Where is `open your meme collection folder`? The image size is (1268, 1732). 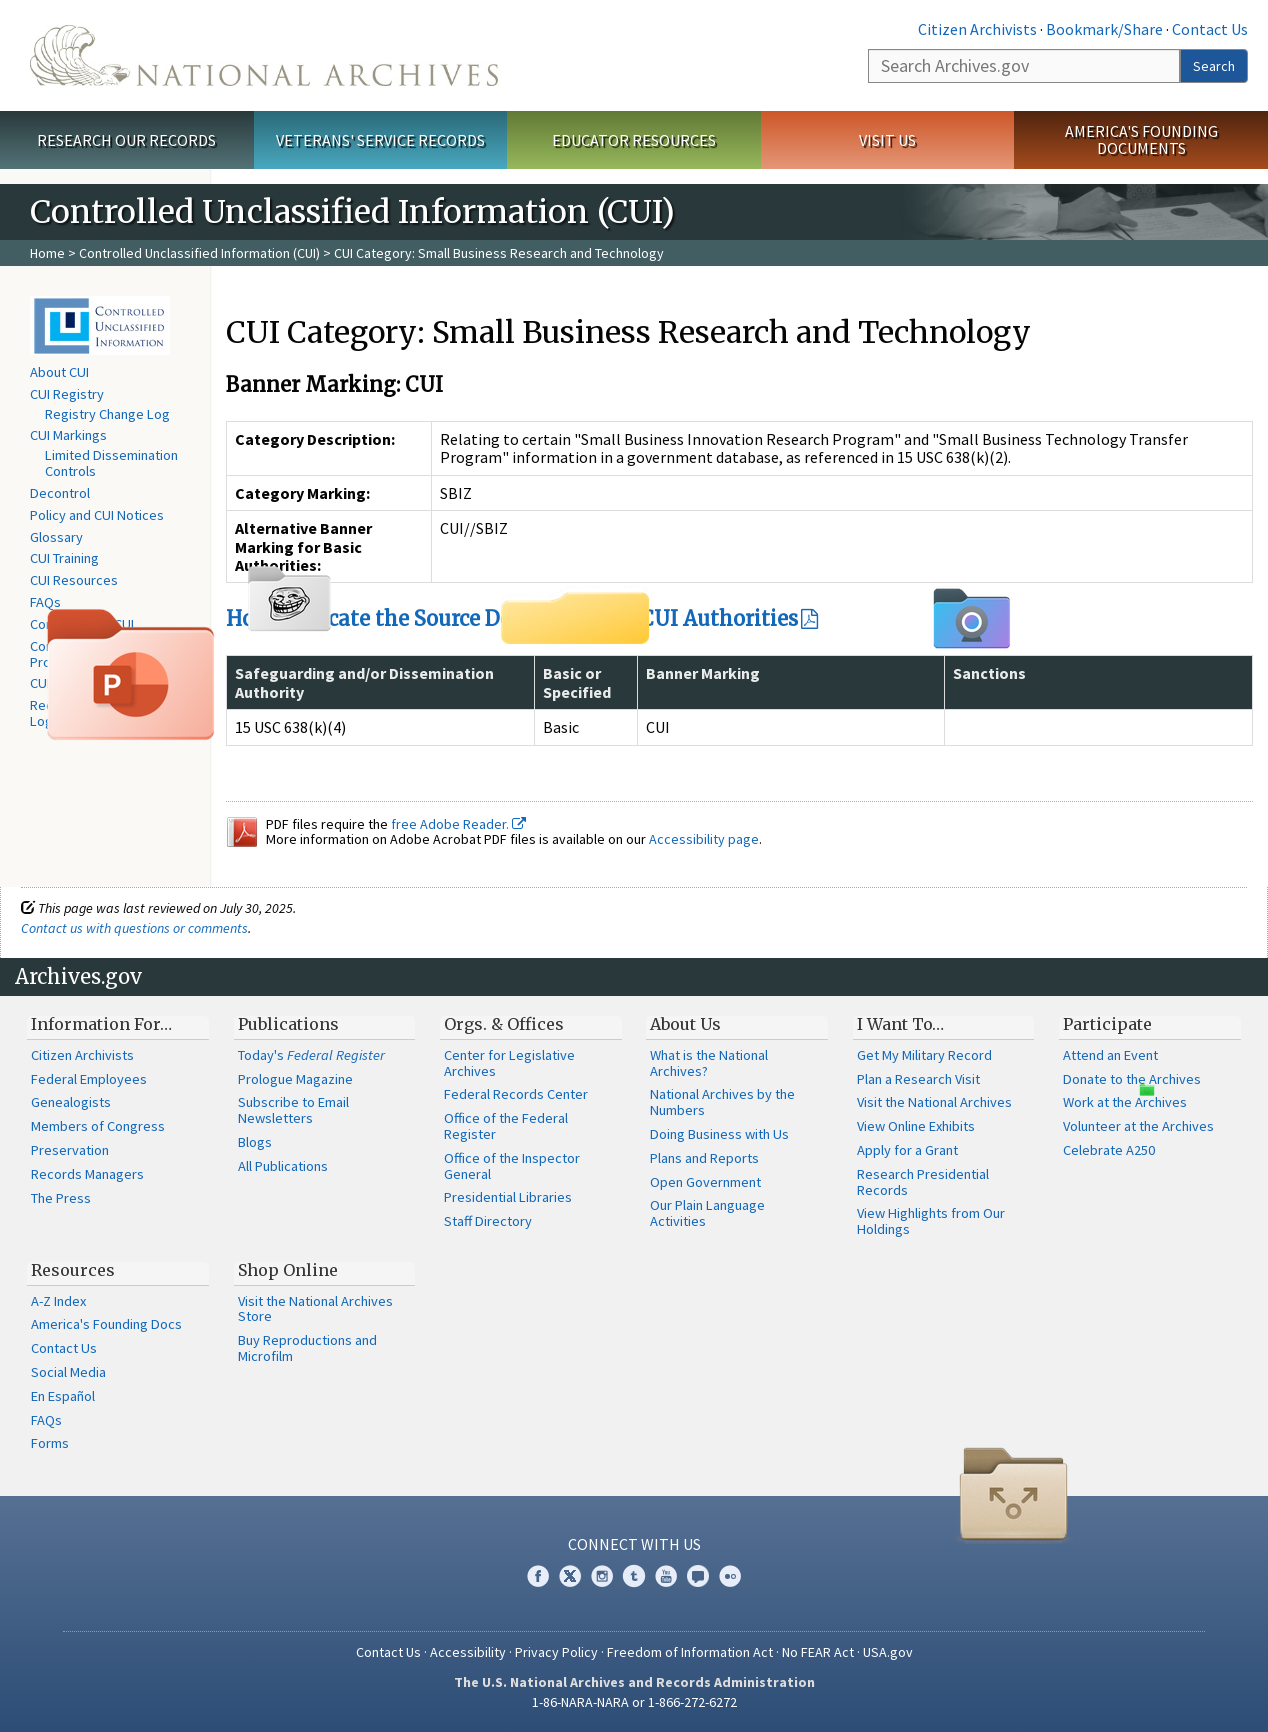 open your meme collection folder is located at coordinates (289, 601).